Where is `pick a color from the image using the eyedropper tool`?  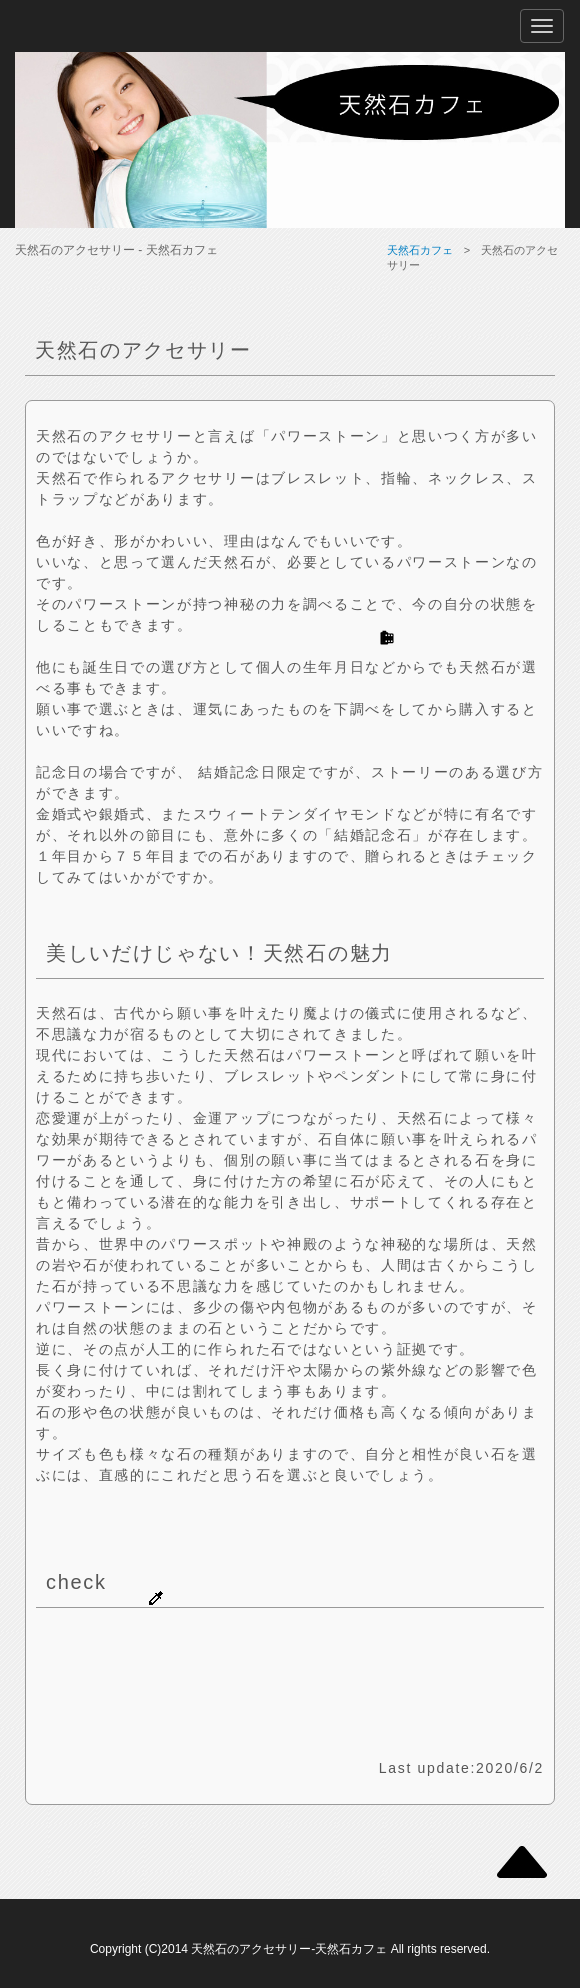 pick a color from the image using the eyedropper tool is located at coordinates (156, 1598).